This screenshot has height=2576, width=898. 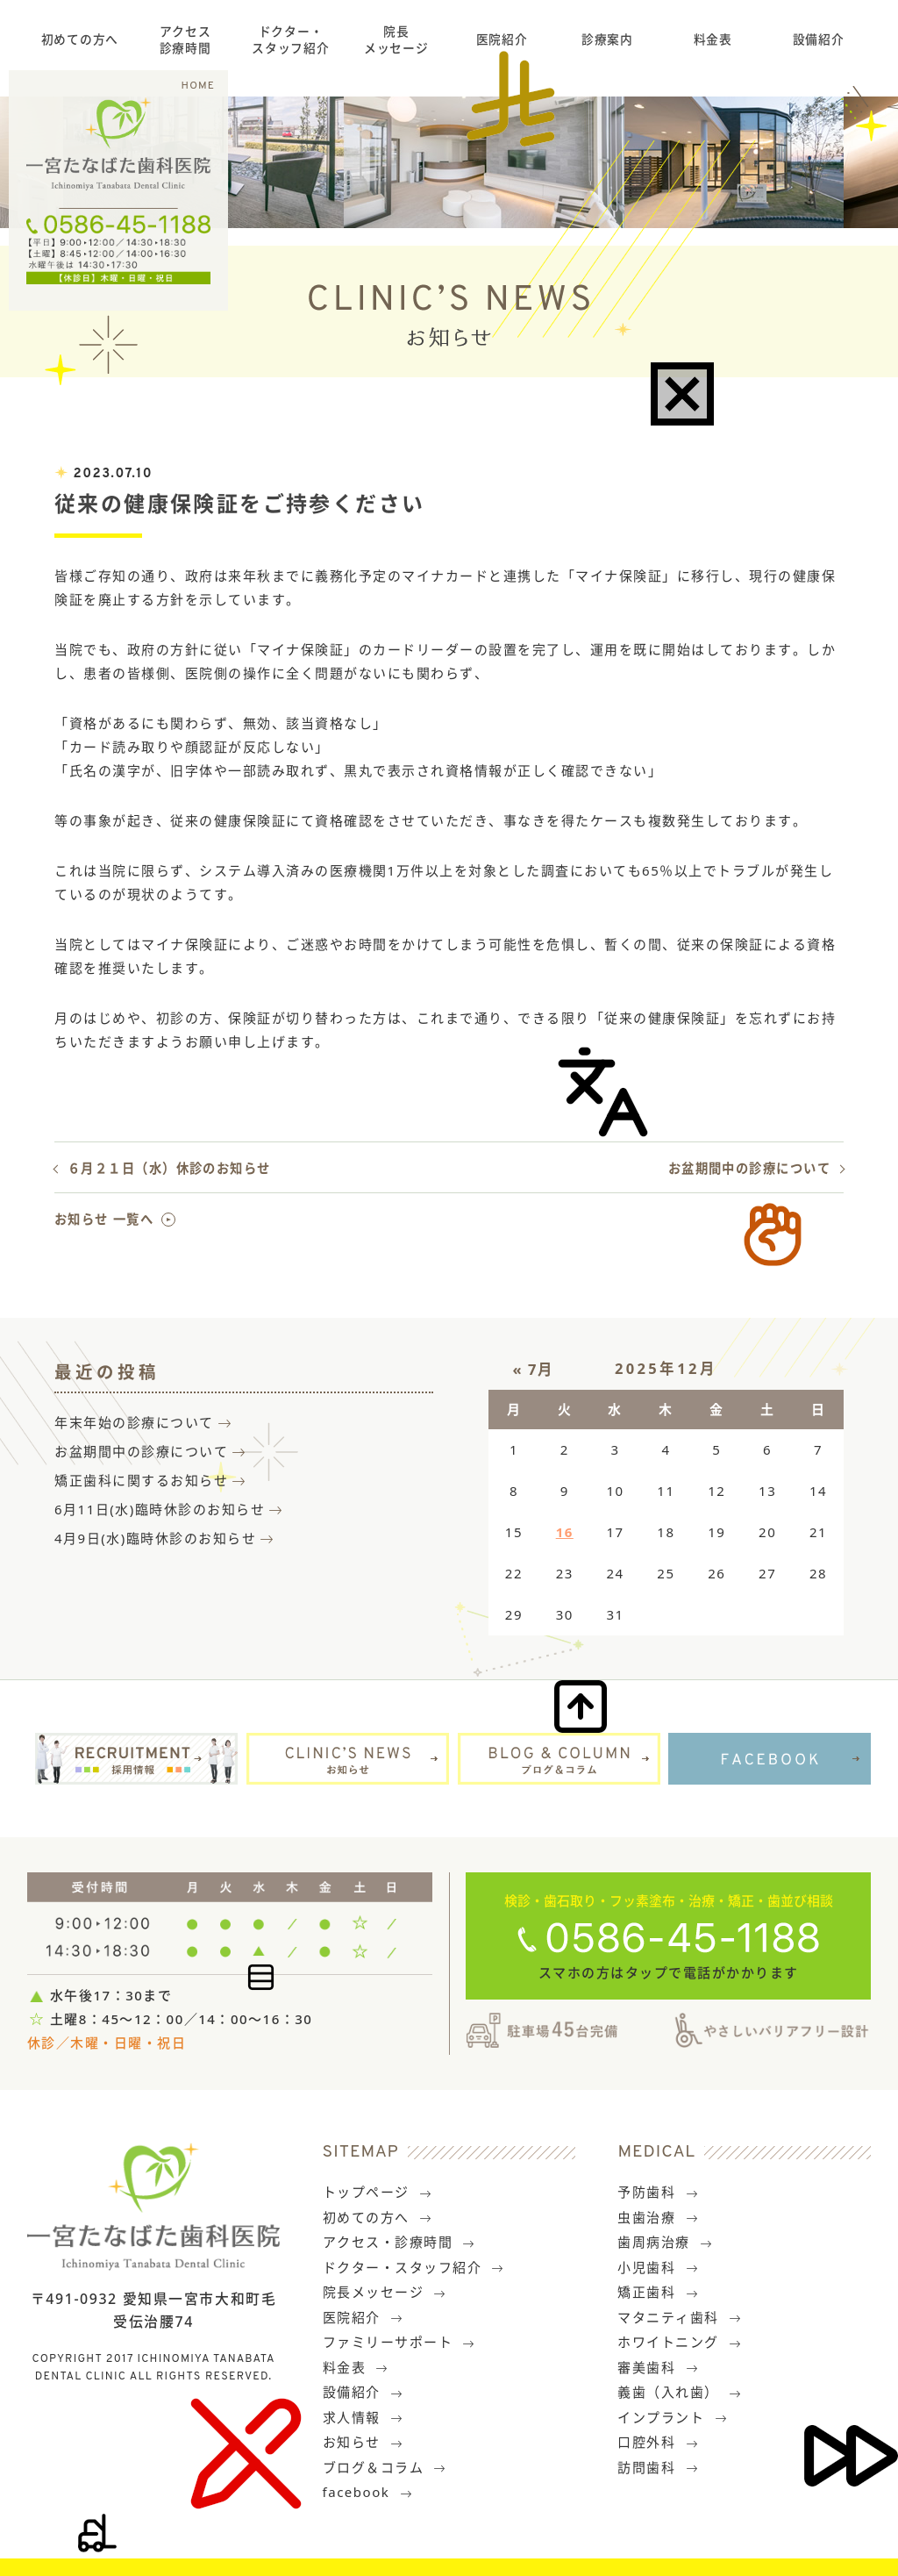 I want to click on skip forward in media playback, so click(x=846, y=2456).